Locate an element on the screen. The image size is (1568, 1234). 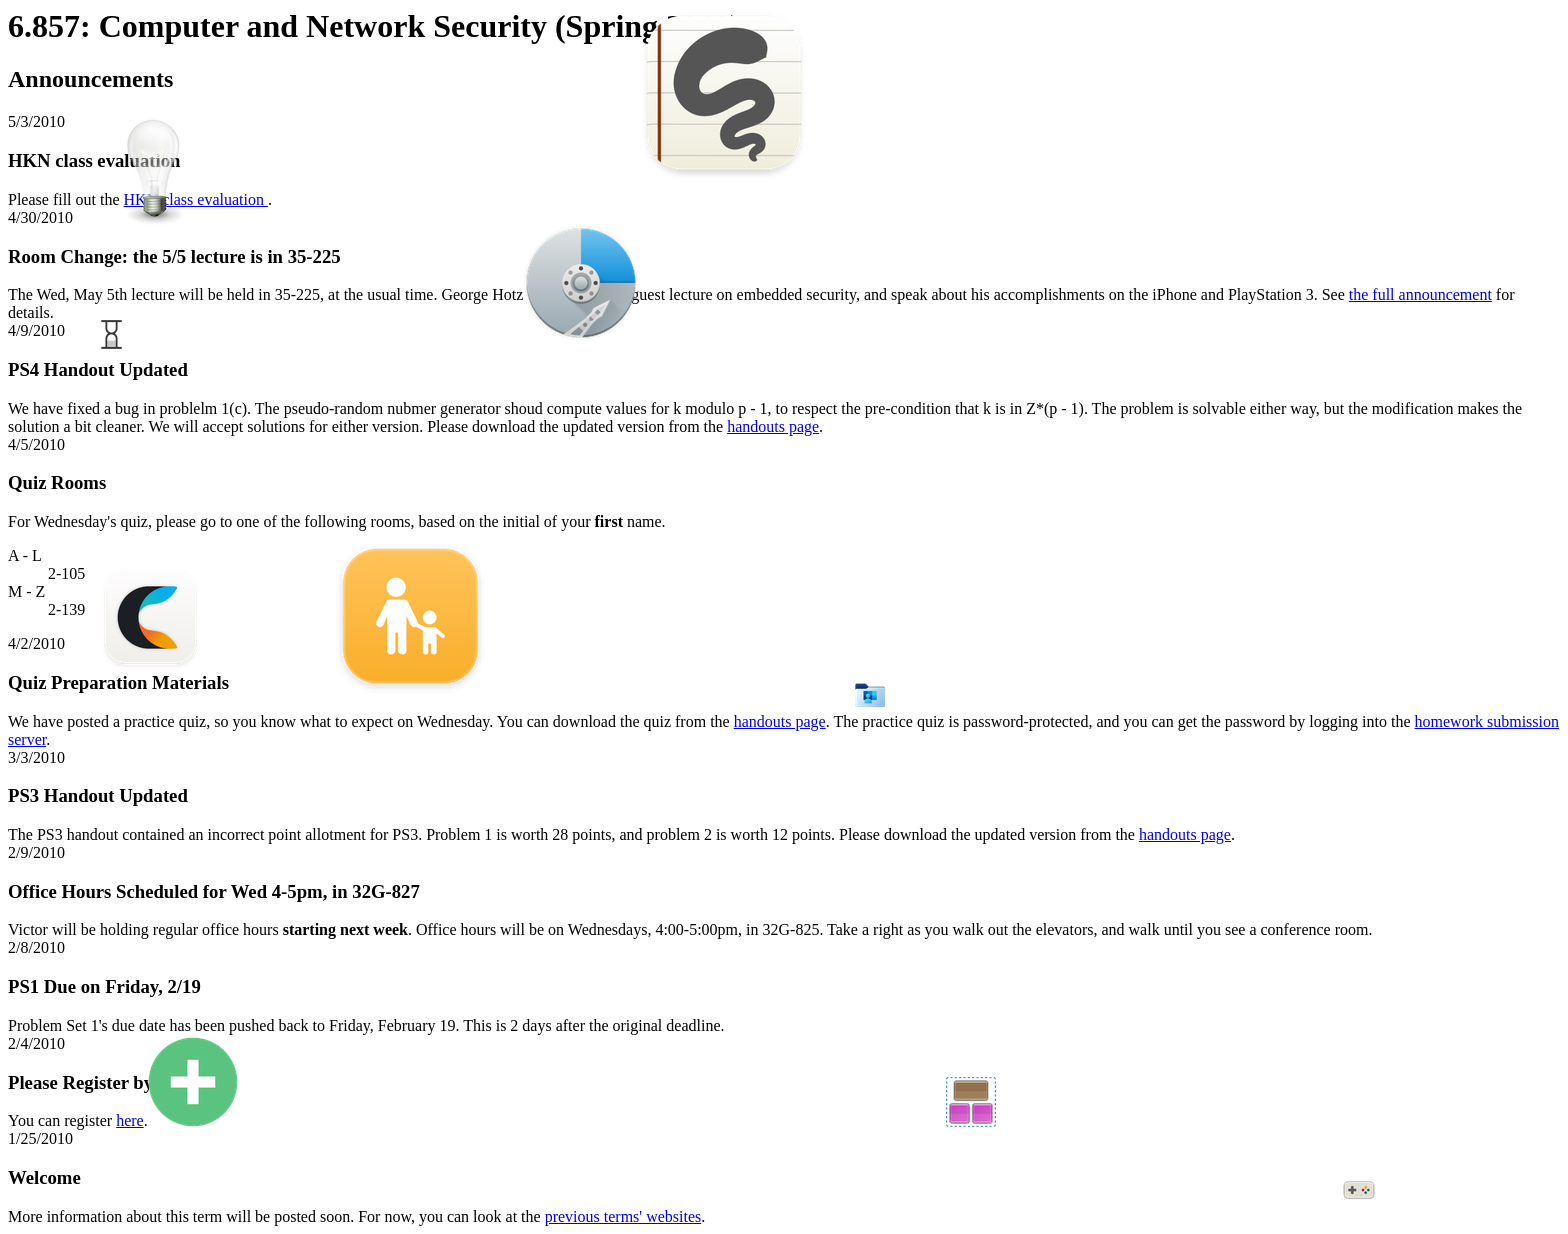
select all items in the current view is located at coordinates (971, 1102).